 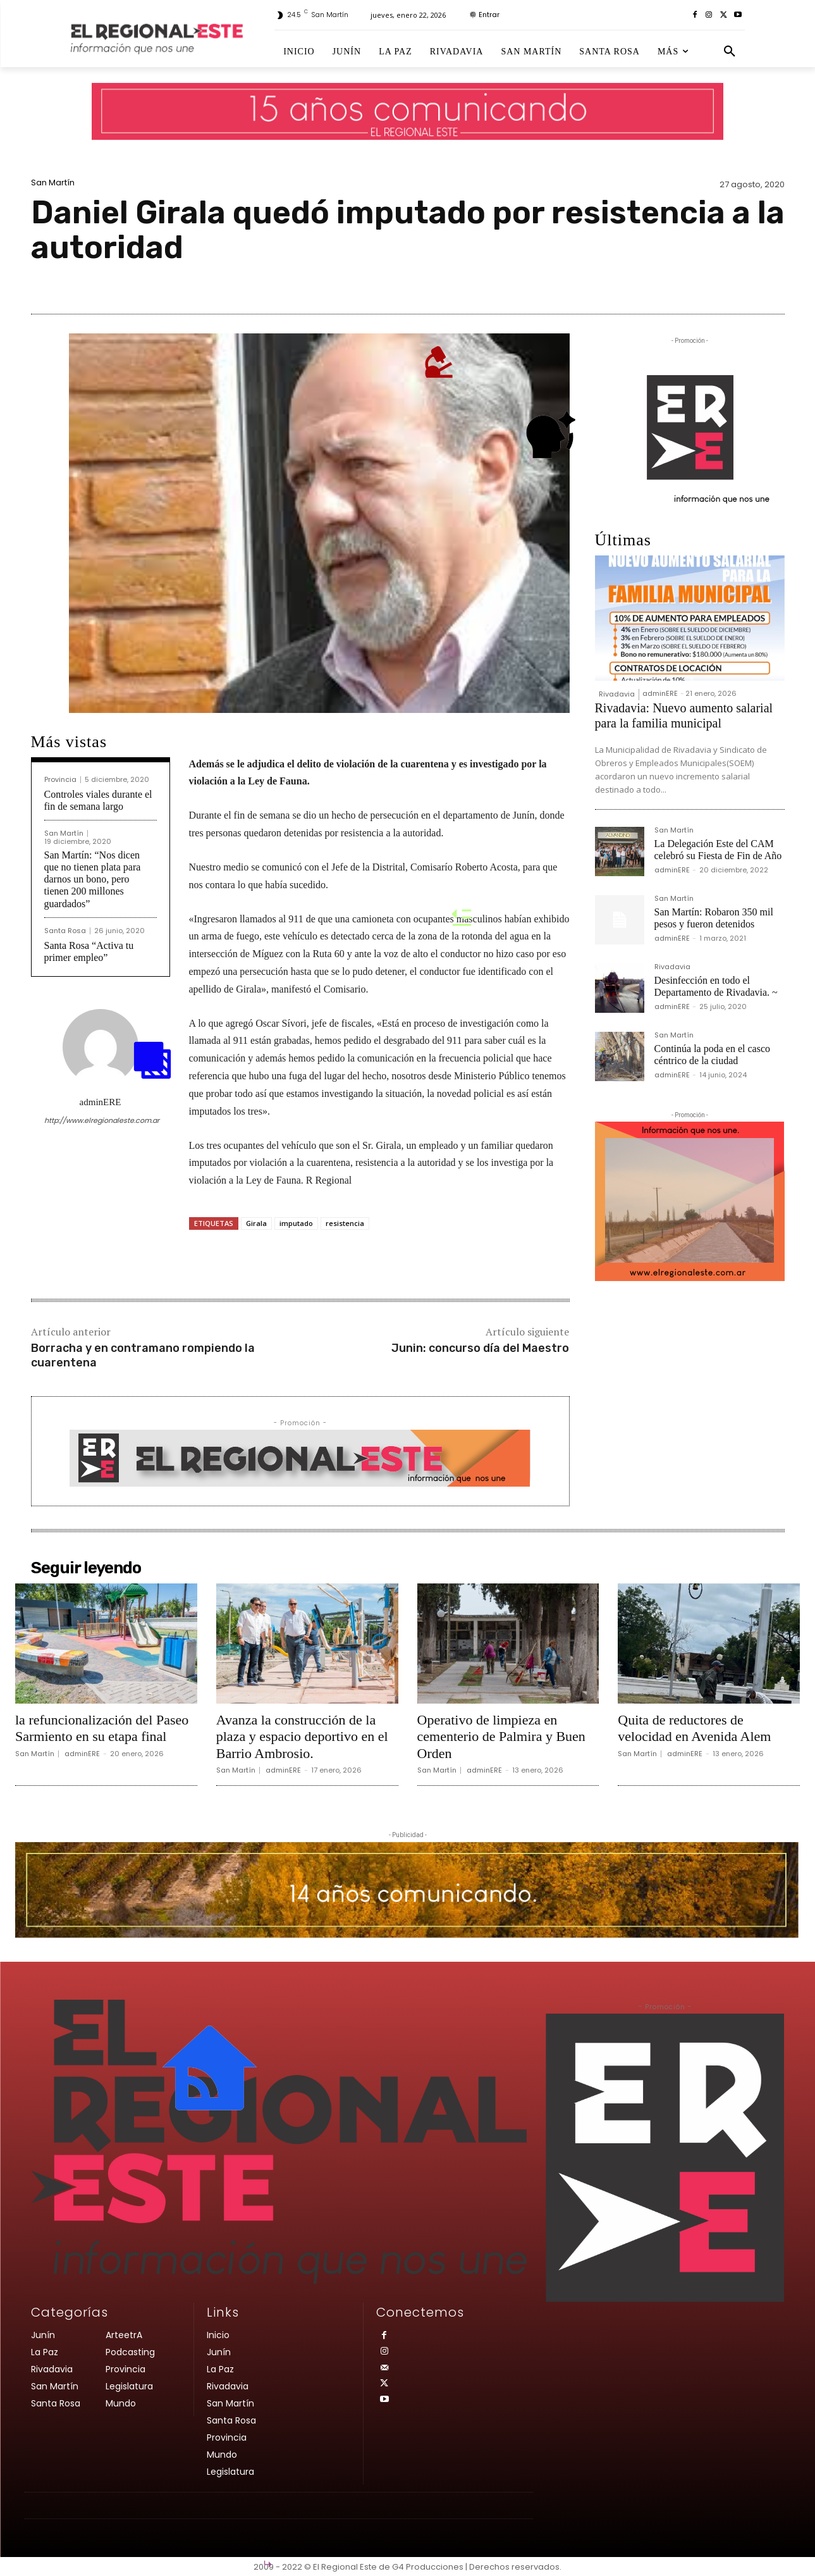 I want to click on access speak ai voice assistant, so click(x=549, y=437).